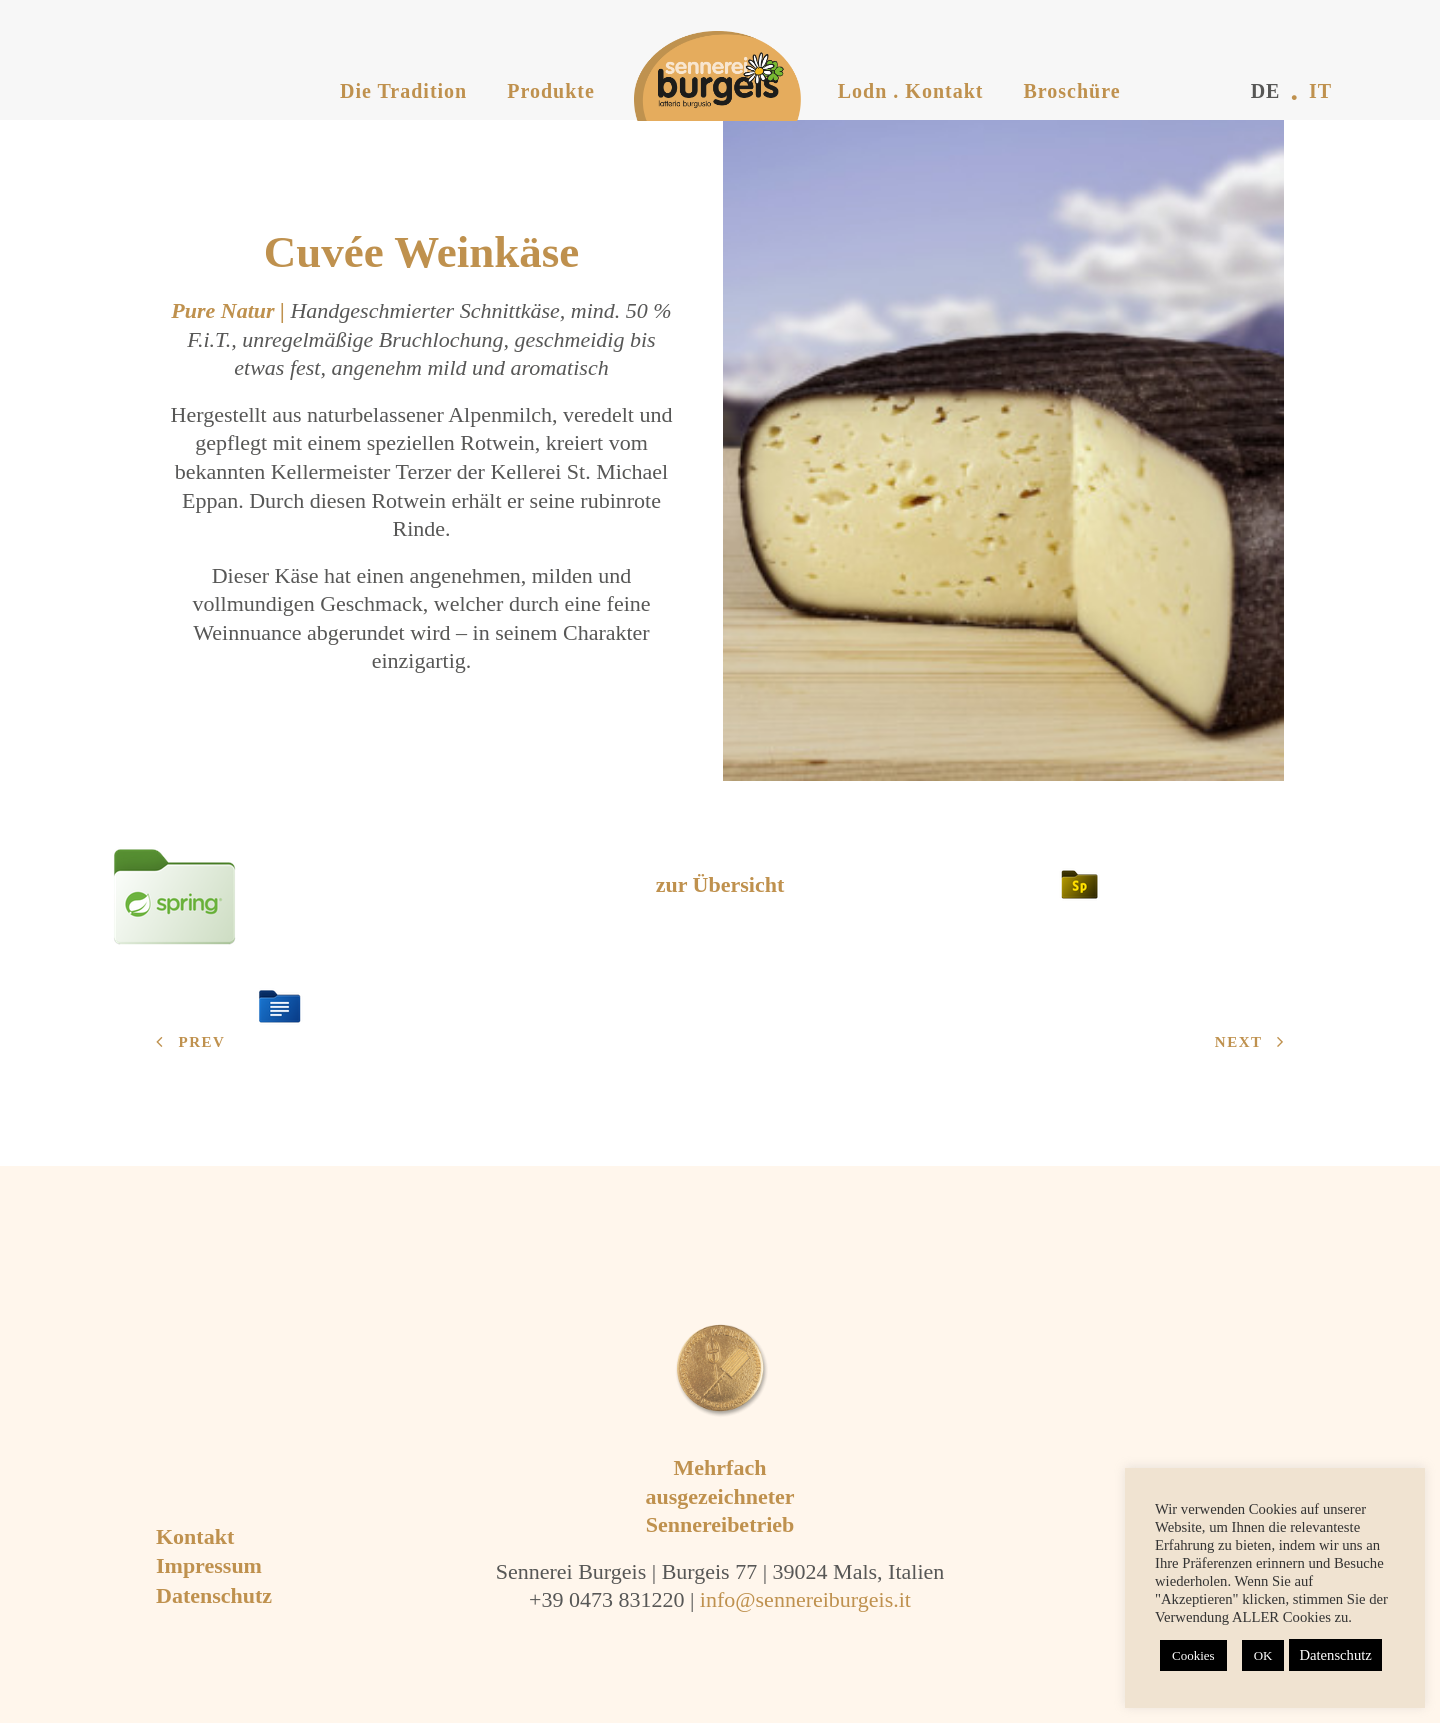 The image size is (1440, 1723). What do you see at coordinates (279, 1007) in the screenshot?
I see `open google docs folder` at bounding box center [279, 1007].